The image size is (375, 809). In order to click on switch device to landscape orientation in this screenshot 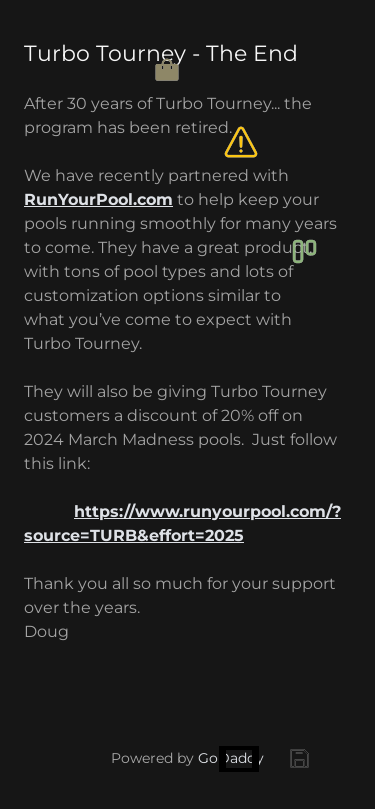, I will do `click(239, 759)`.